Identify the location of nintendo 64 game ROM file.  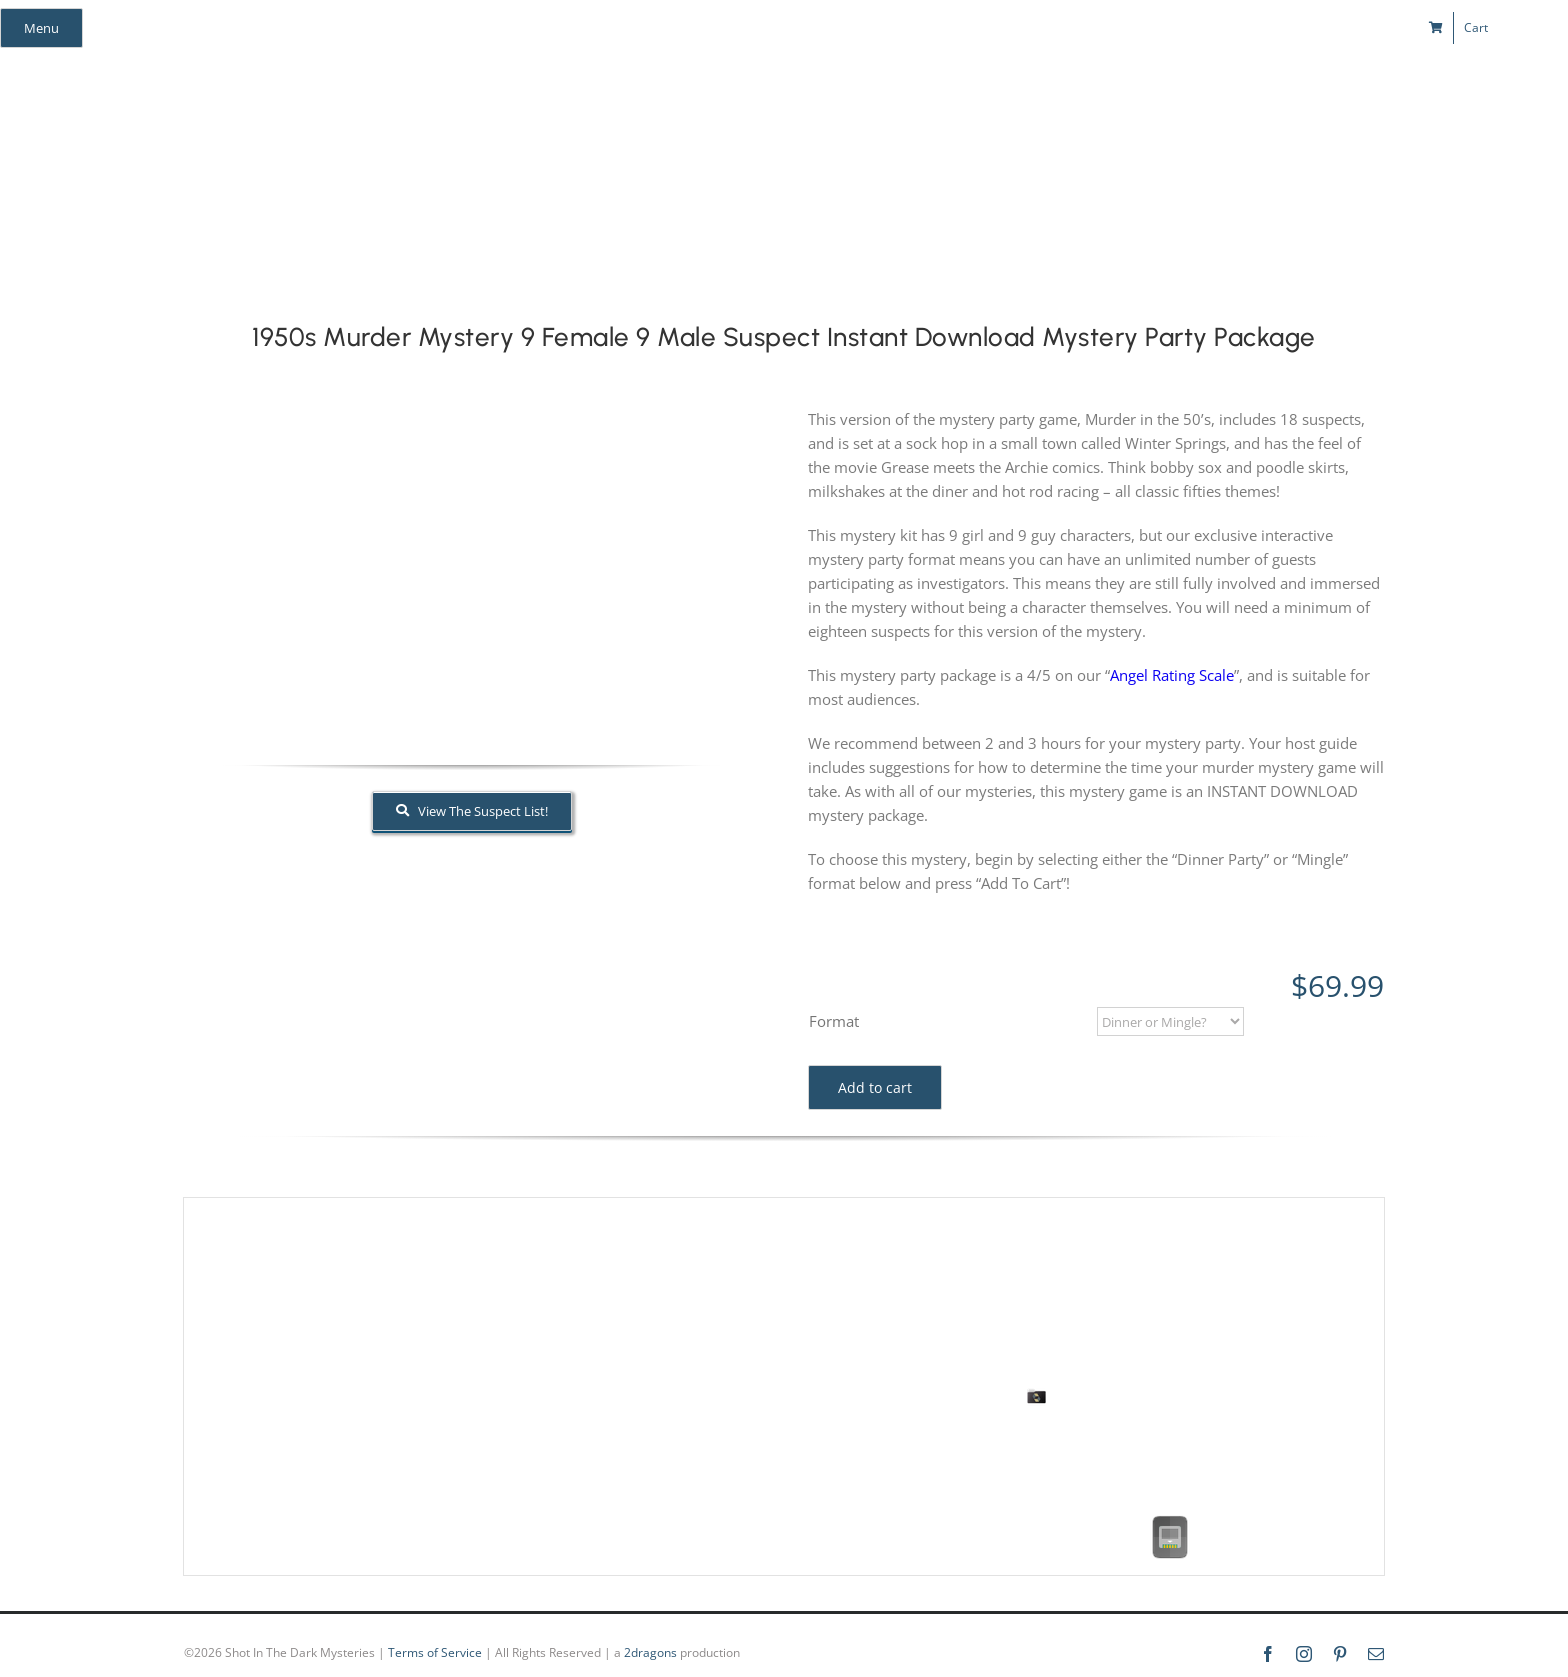
(1170, 1537).